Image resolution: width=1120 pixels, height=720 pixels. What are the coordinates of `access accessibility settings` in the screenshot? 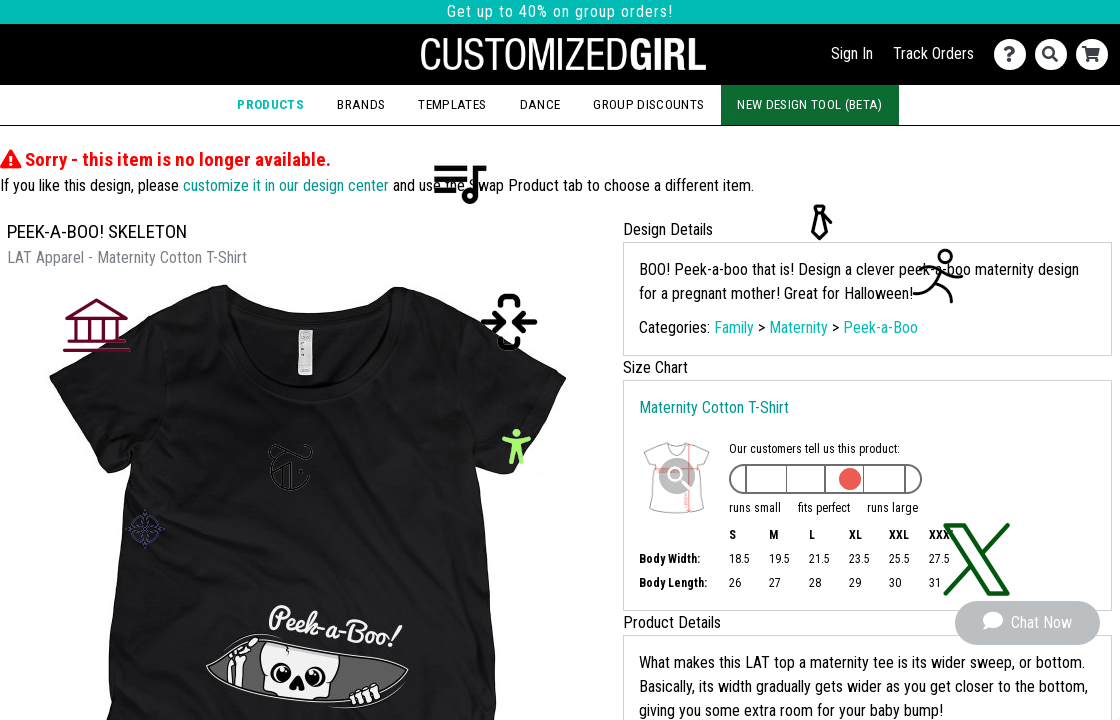 It's located at (516, 446).